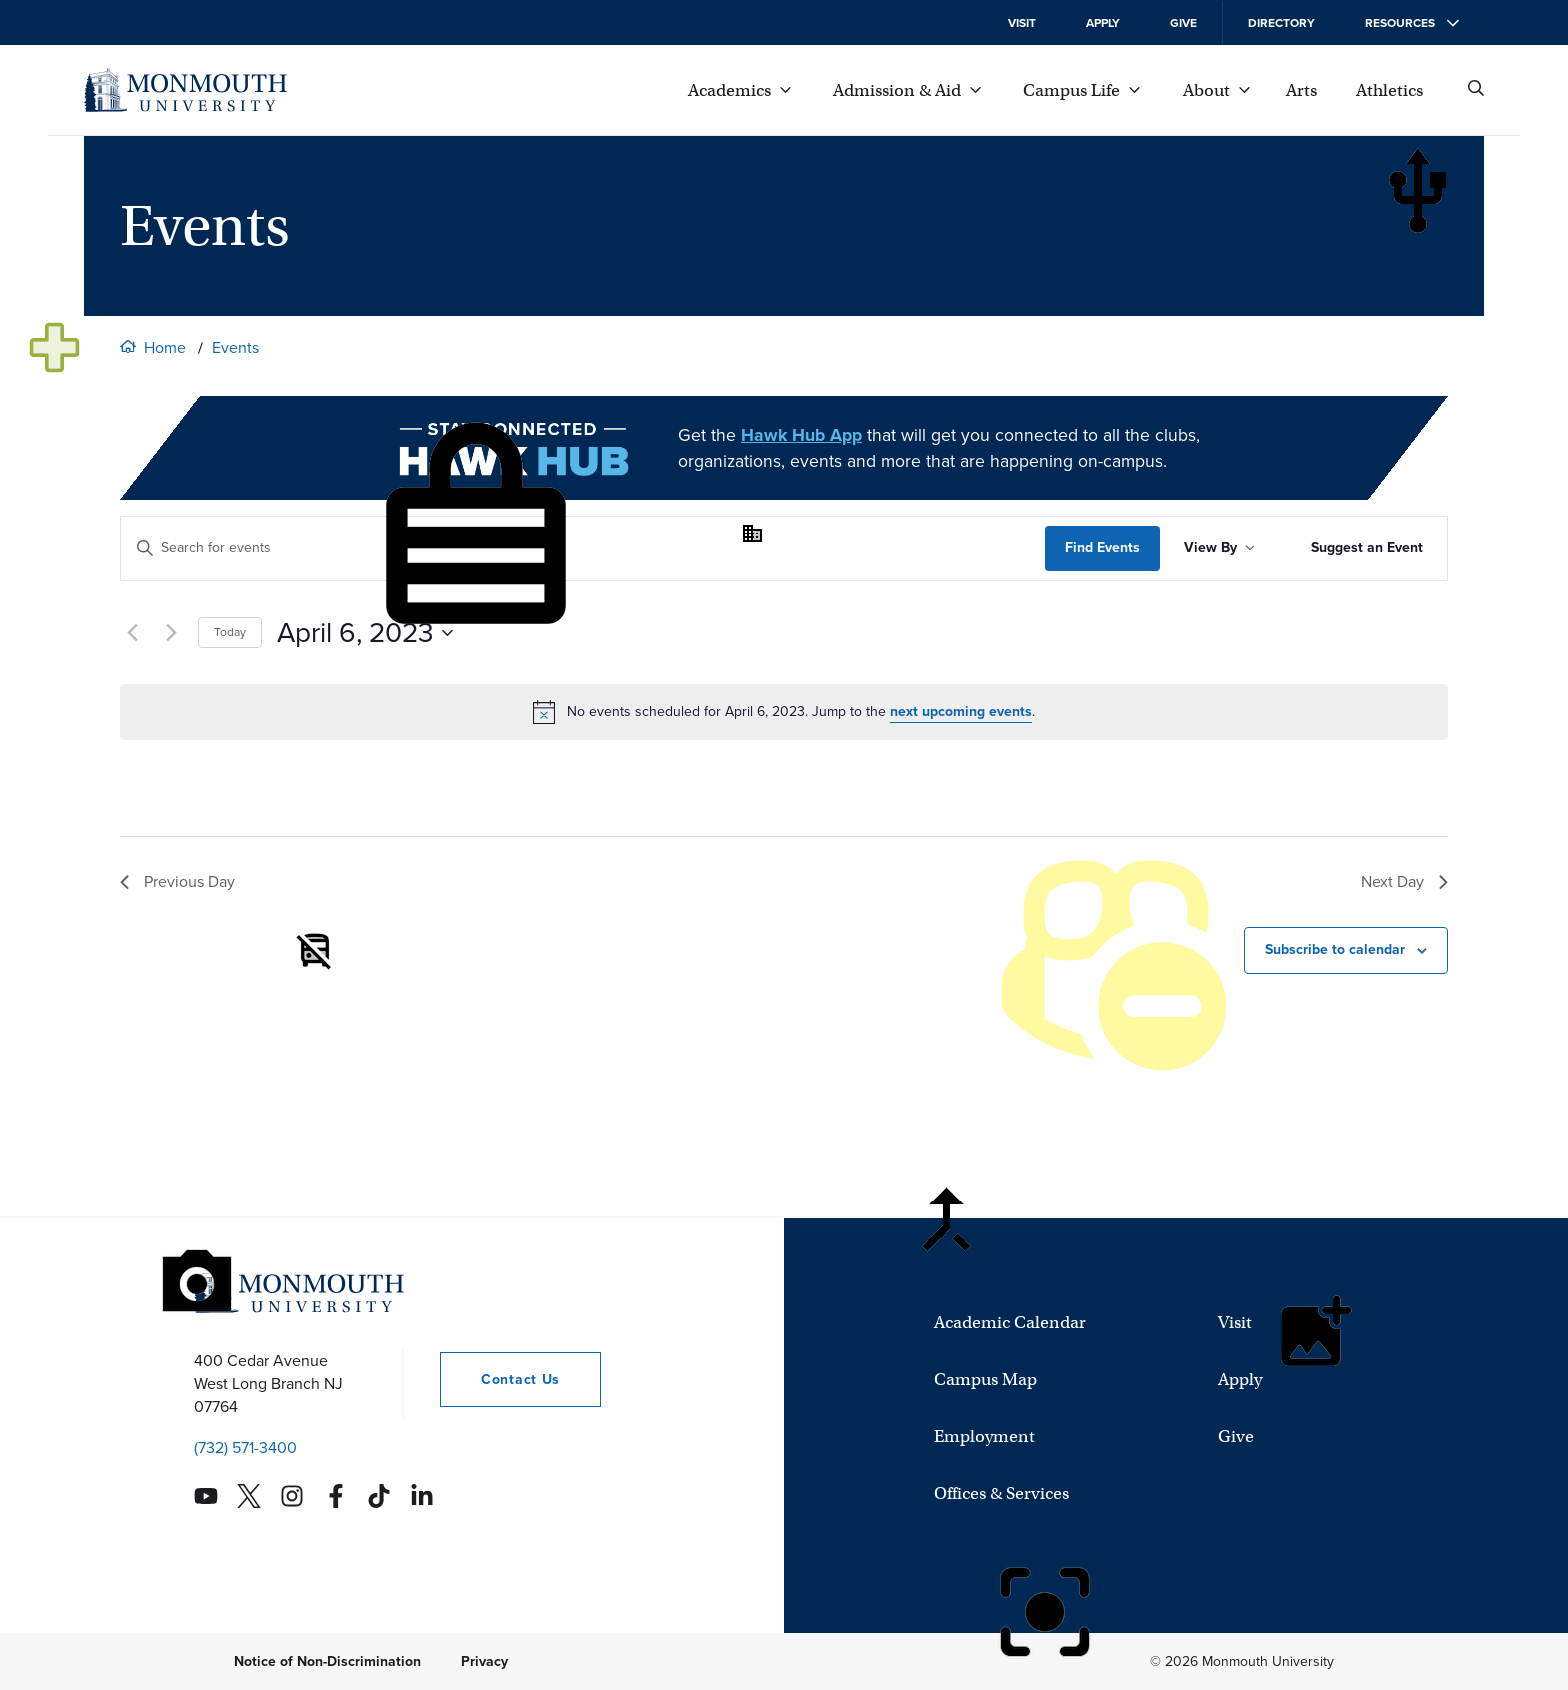 Image resolution: width=1568 pixels, height=1690 pixels. I want to click on connect a USB device, so click(1418, 192).